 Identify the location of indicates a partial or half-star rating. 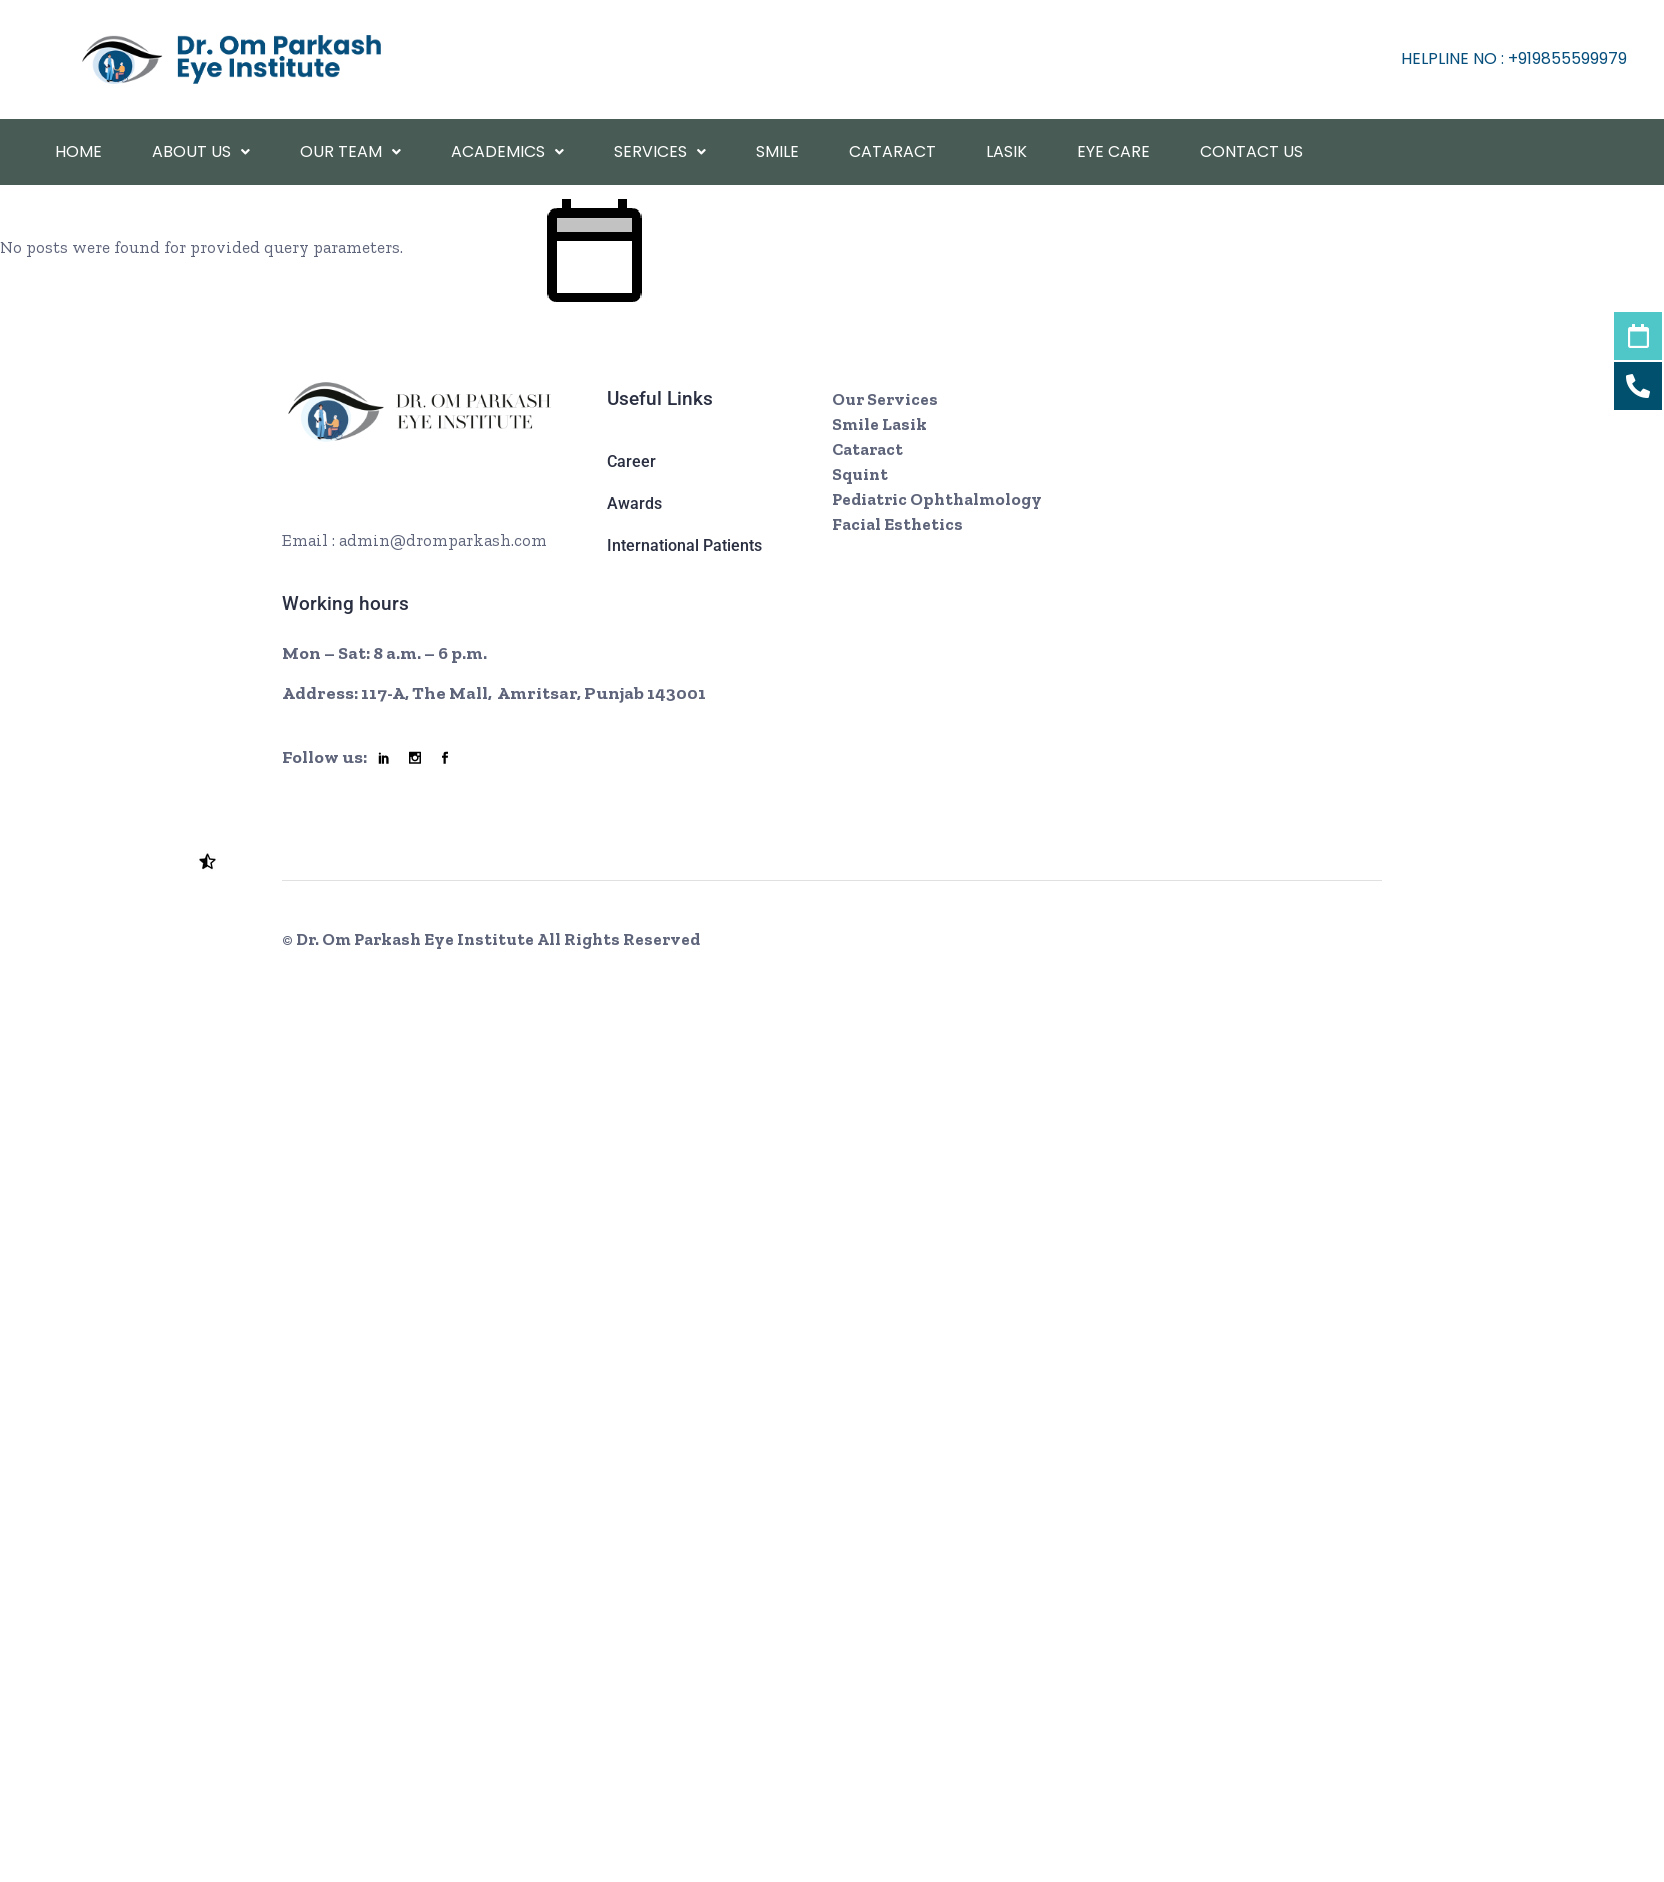
(207, 861).